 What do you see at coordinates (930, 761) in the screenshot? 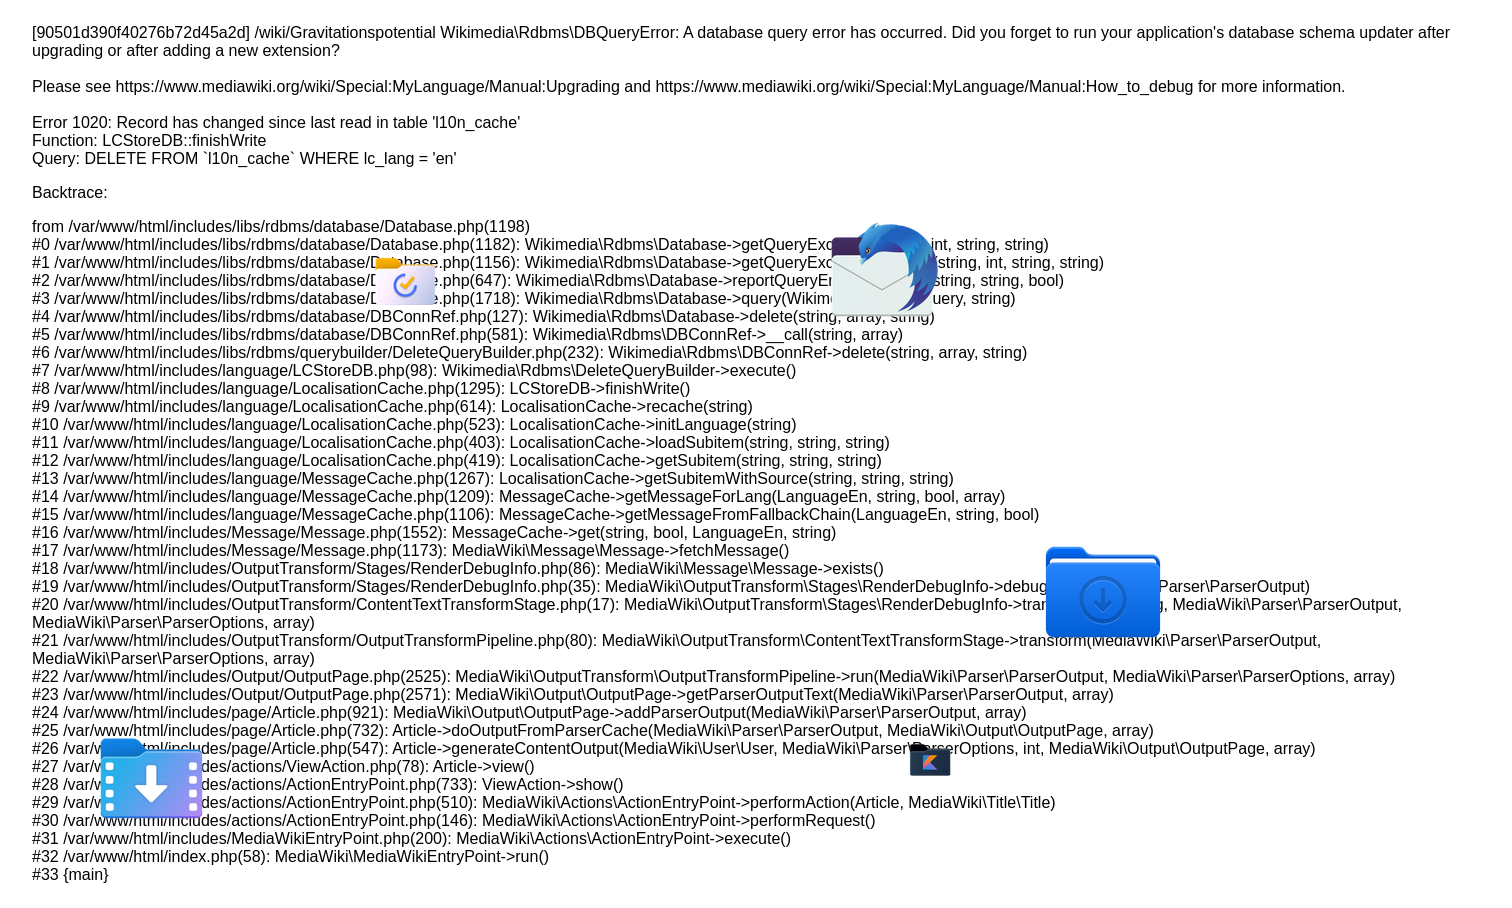
I see `open folder containing kotlin project files` at bounding box center [930, 761].